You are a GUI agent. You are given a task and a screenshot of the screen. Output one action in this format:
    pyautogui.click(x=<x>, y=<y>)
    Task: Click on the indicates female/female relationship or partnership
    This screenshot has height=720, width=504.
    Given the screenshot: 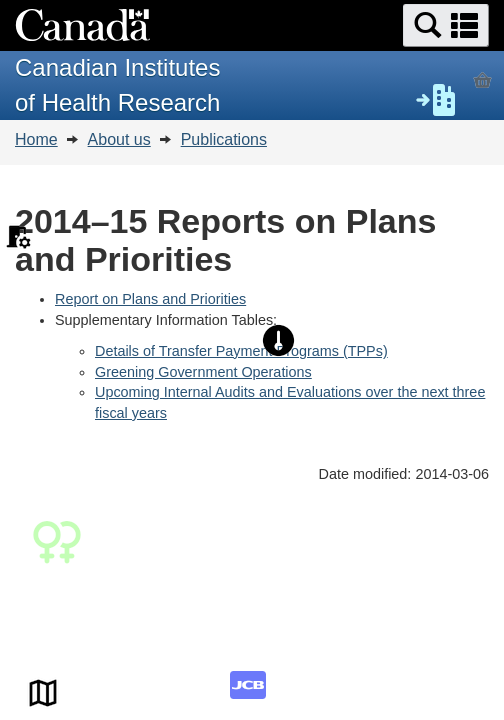 What is the action you would take?
    pyautogui.click(x=57, y=541)
    